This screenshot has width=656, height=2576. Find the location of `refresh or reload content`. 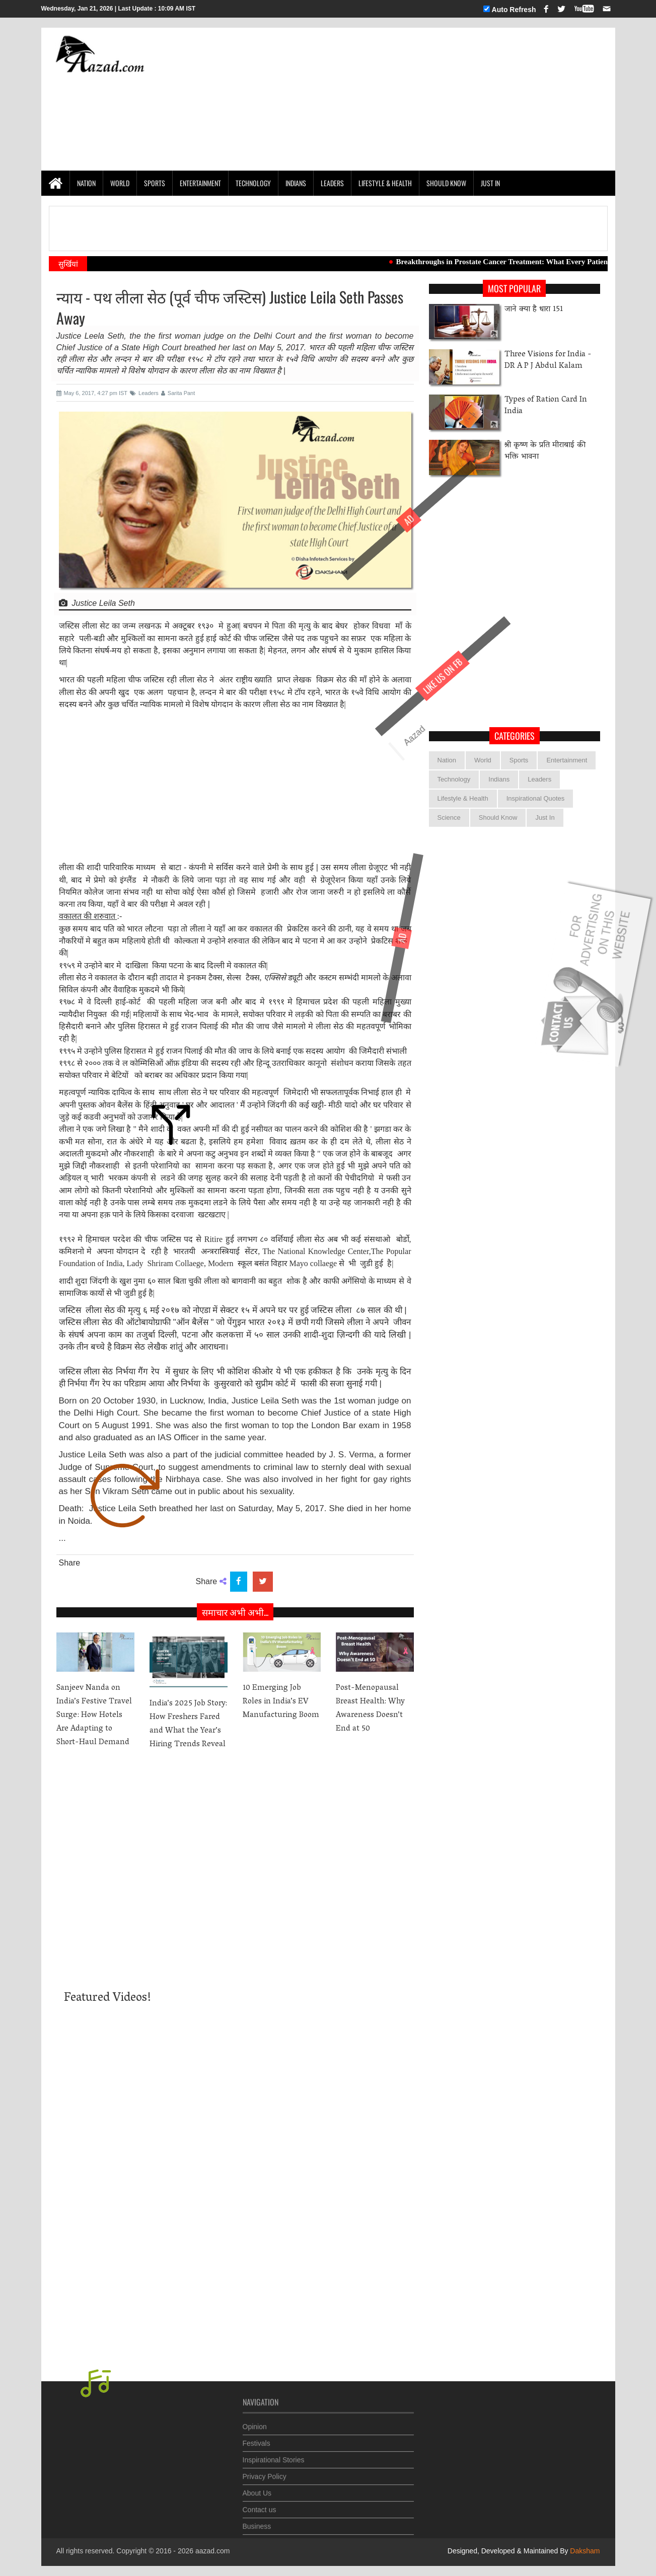

refresh or reload content is located at coordinates (122, 1496).